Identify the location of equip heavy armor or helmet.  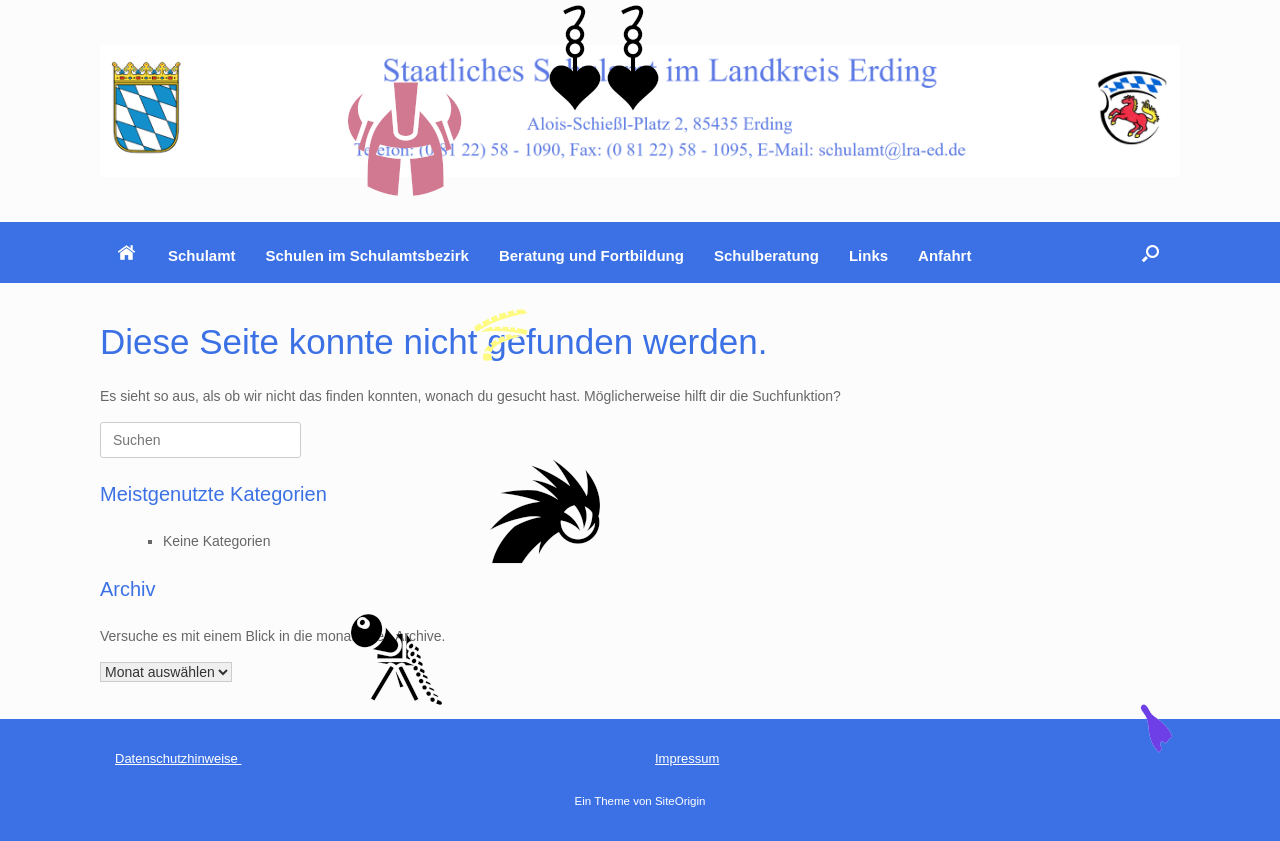
(404, 139).